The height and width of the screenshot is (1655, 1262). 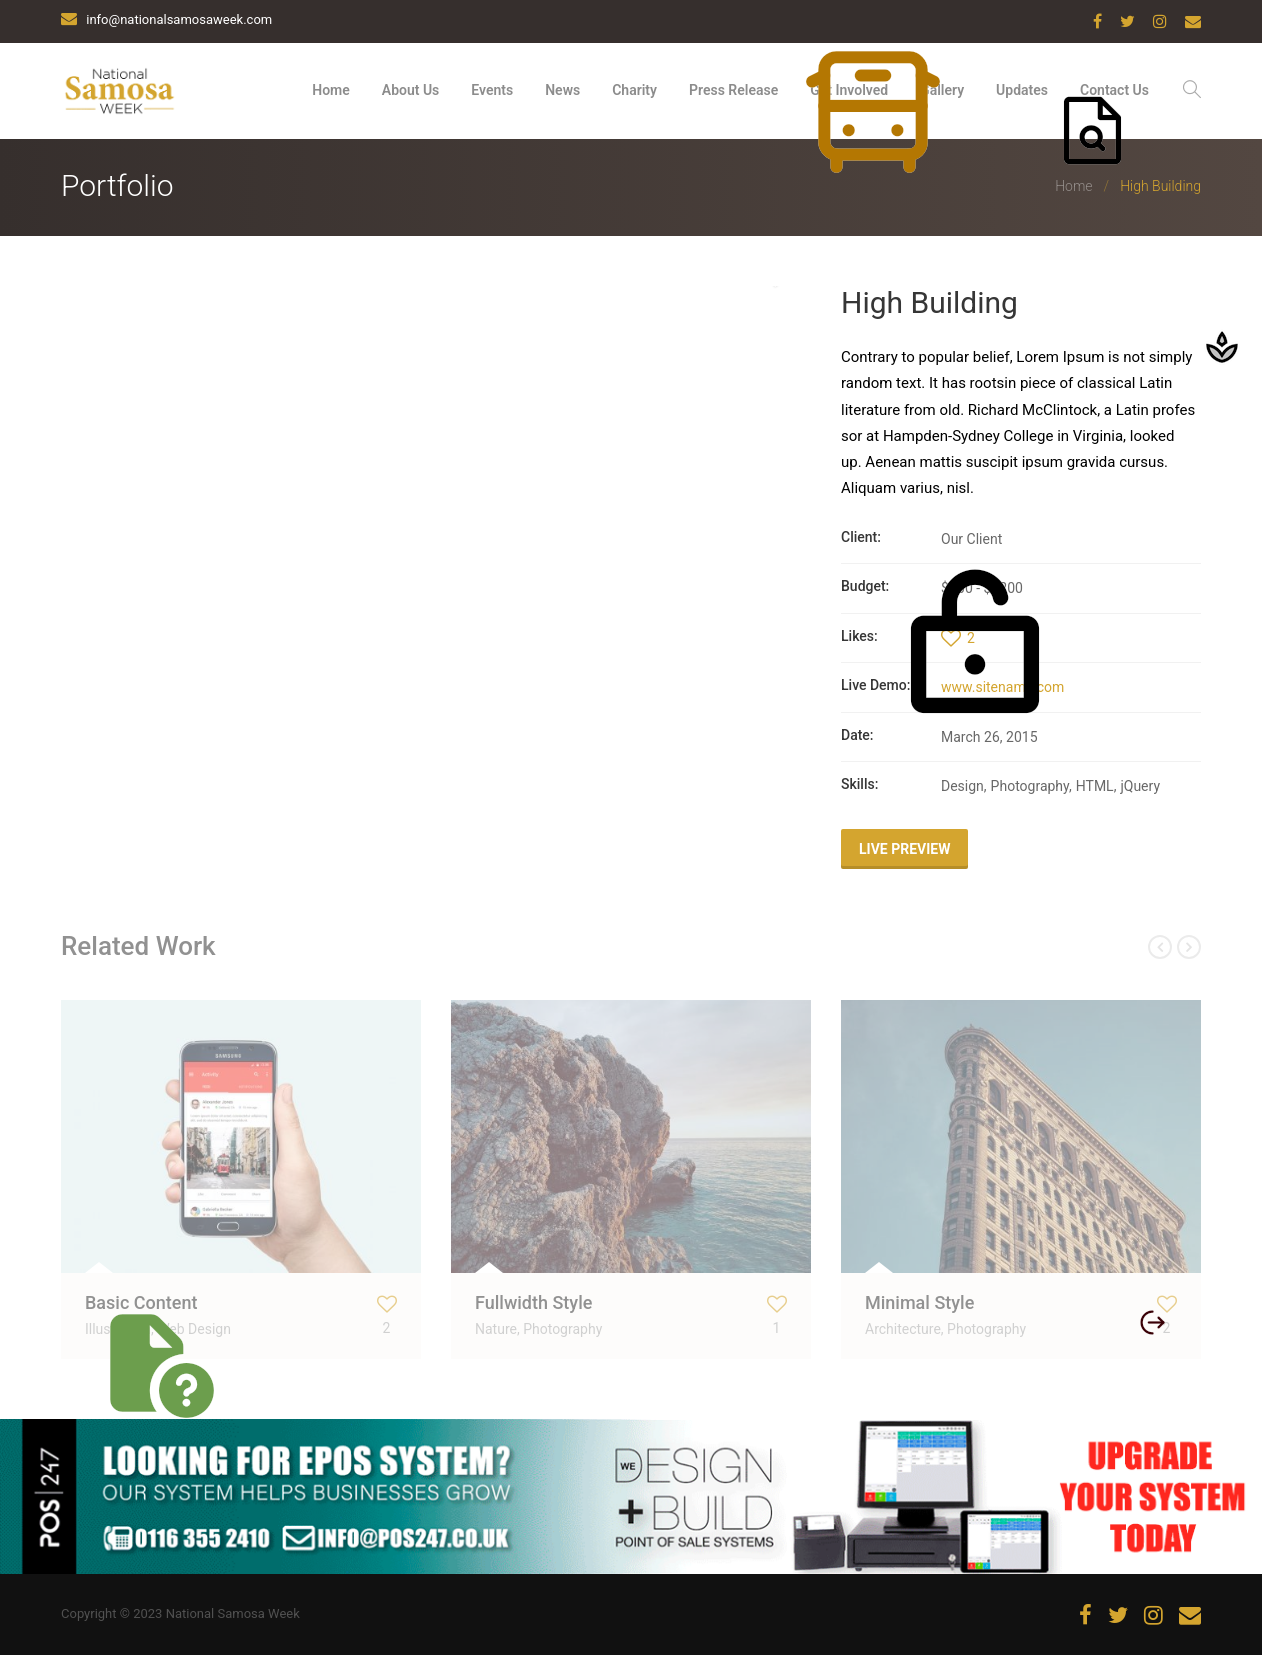 What do you see at coordinates (159, 1363) in the screenshot?
I see `get help or info about this file` at bounding box center [159, 1363].